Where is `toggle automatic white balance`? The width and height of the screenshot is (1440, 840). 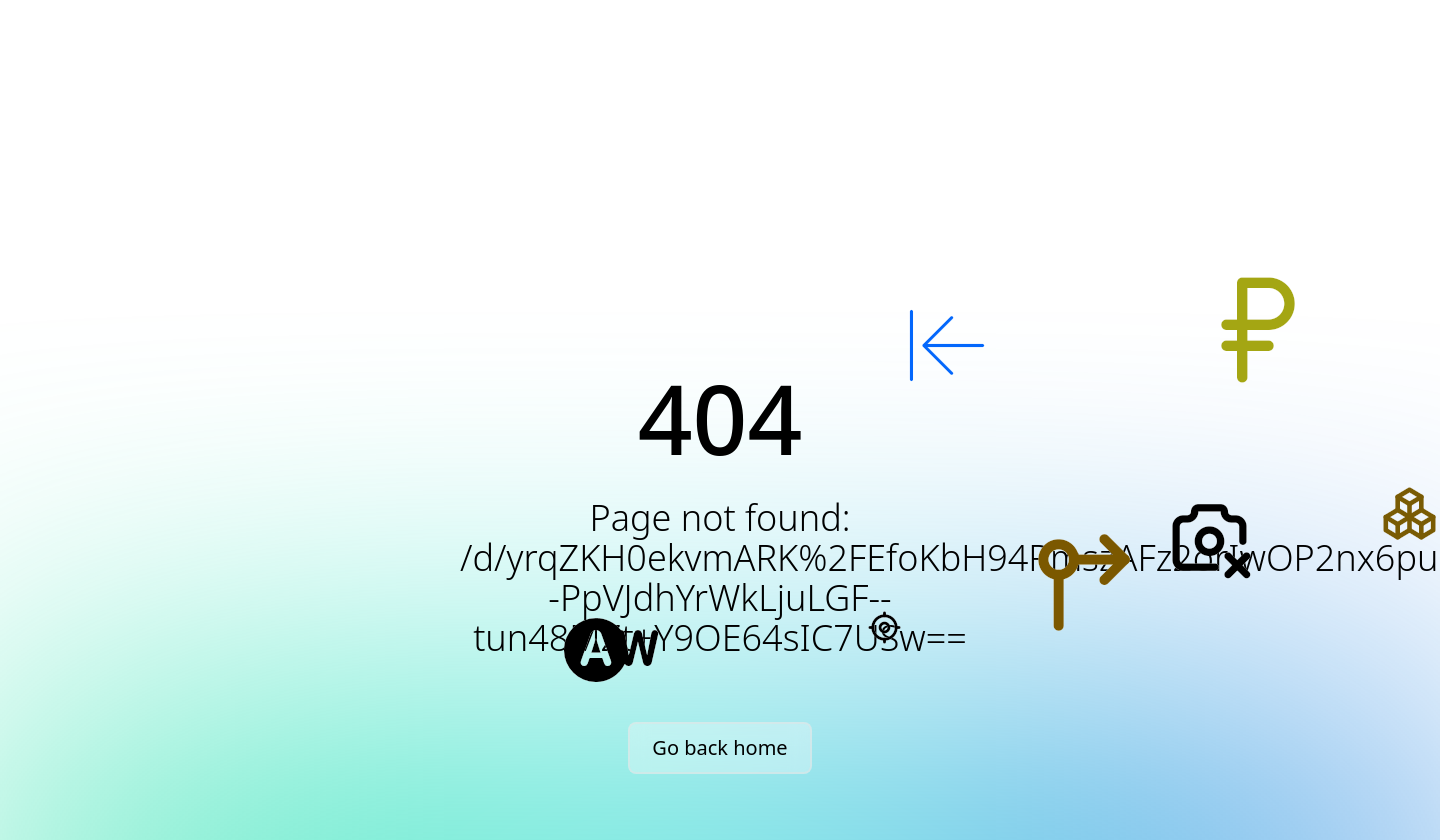 toggle automatic white balance is located at coordinates (612, 650).